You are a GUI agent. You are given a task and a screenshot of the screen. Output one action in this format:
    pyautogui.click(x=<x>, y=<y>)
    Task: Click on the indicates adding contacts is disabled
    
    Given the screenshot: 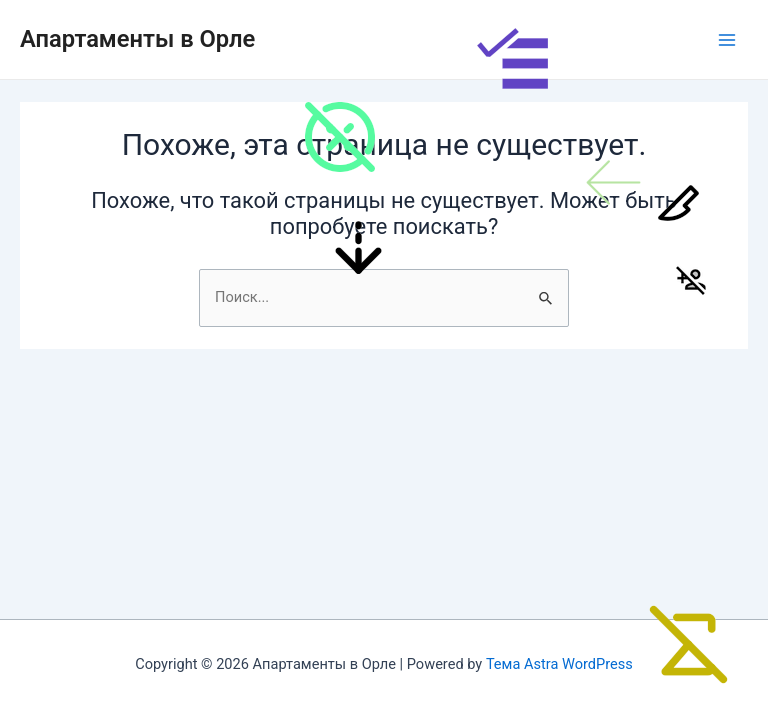 What is the action you would take?
    pyautogui.click(x=691, y=279)
    